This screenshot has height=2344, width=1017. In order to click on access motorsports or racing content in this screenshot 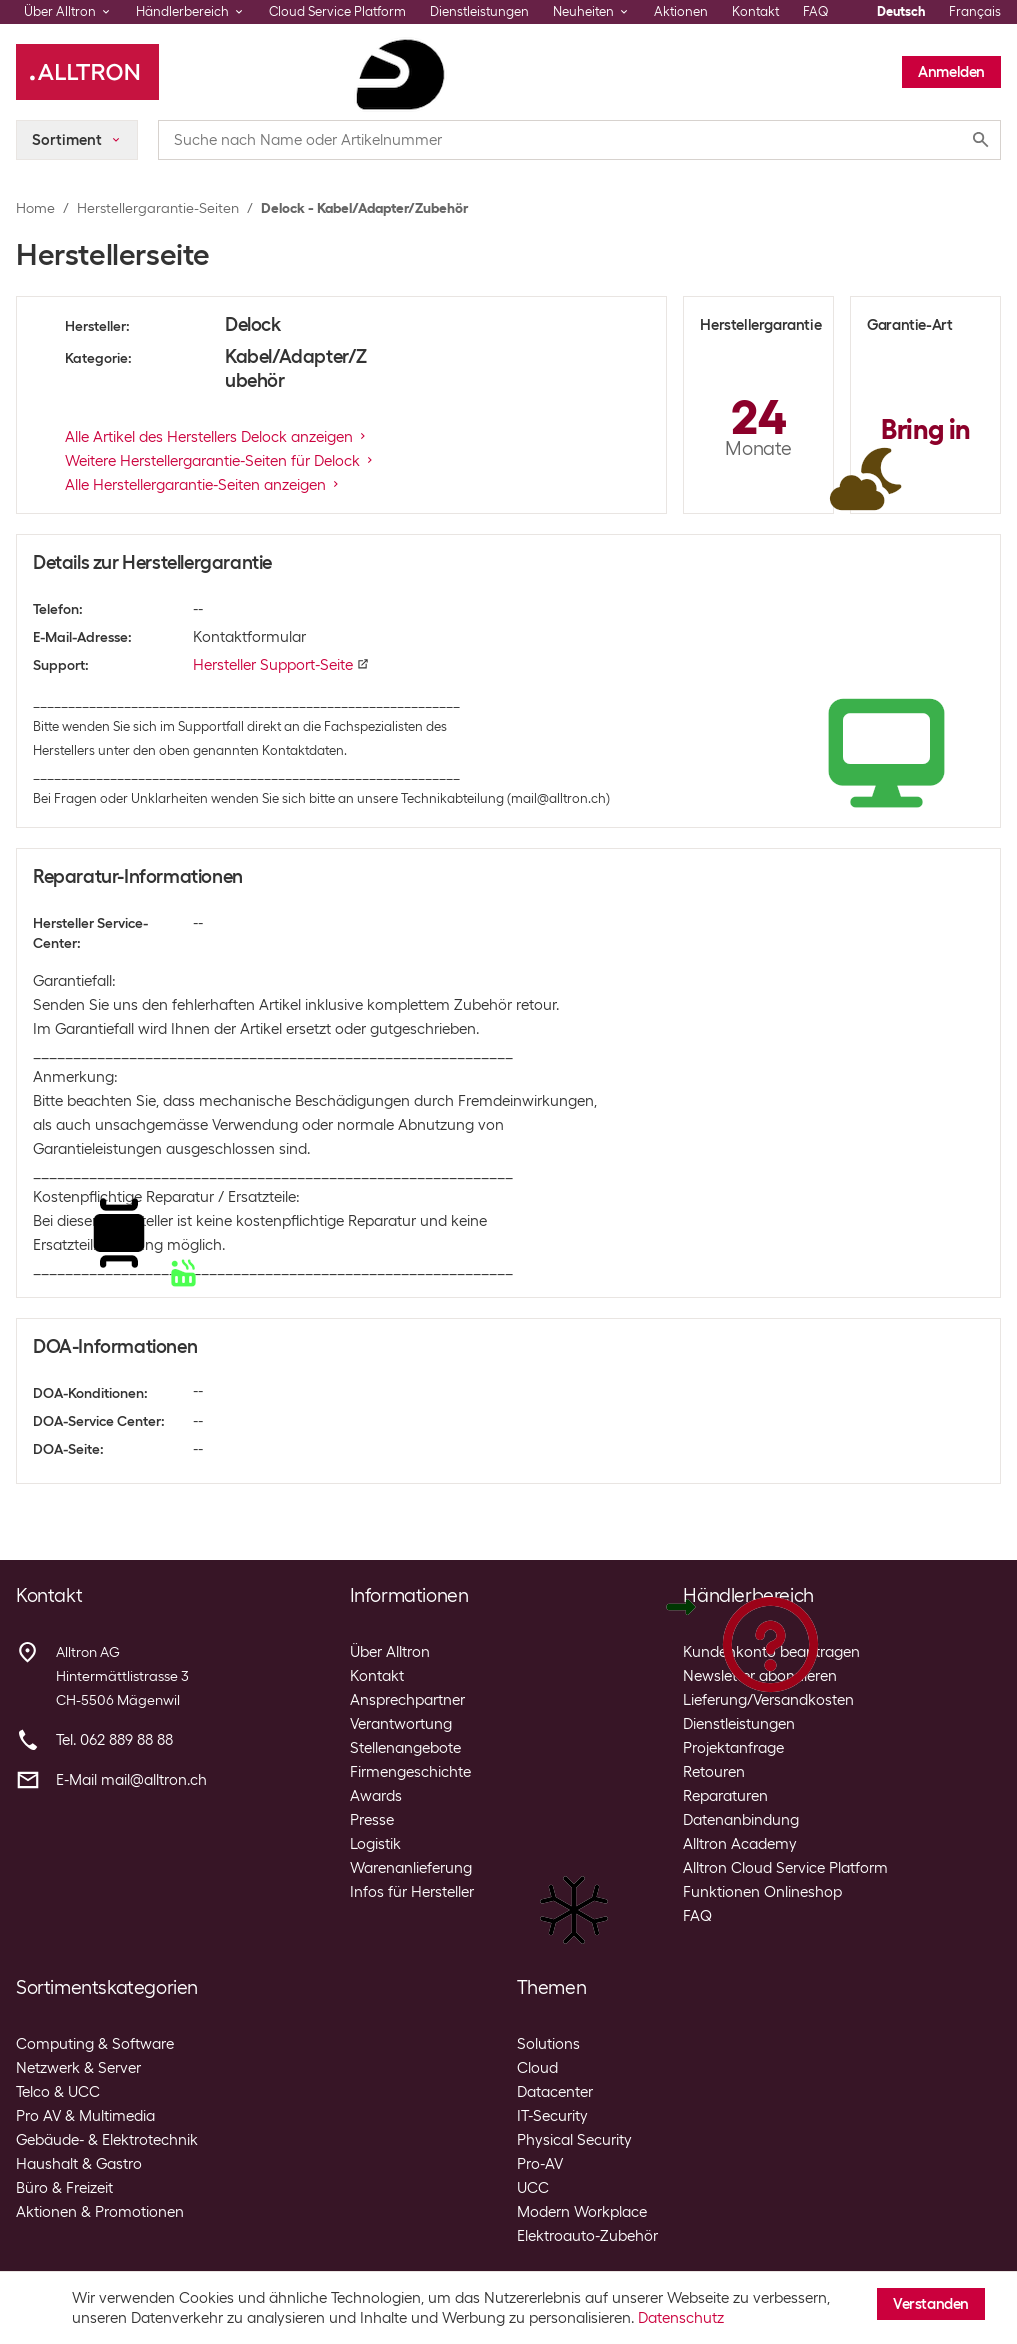, I will do `click(400, 74)`.